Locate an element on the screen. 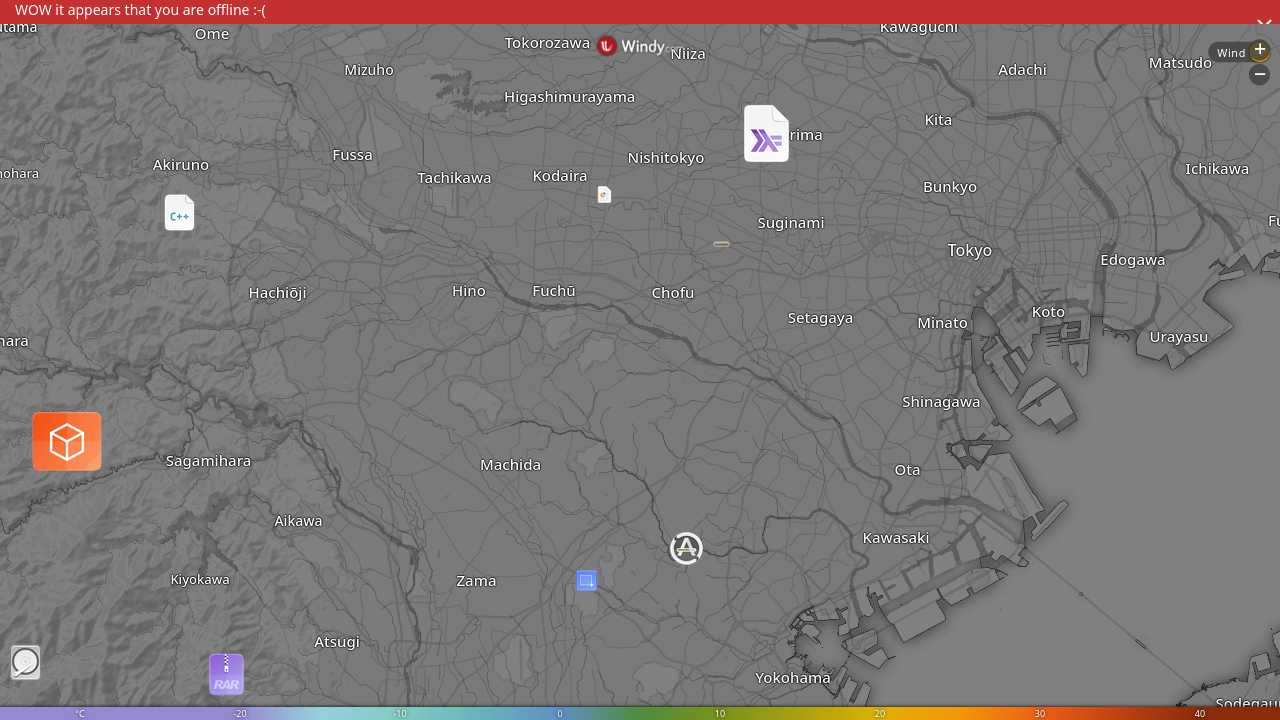  open gnome disk utility application is located at coordinates (25, 662).